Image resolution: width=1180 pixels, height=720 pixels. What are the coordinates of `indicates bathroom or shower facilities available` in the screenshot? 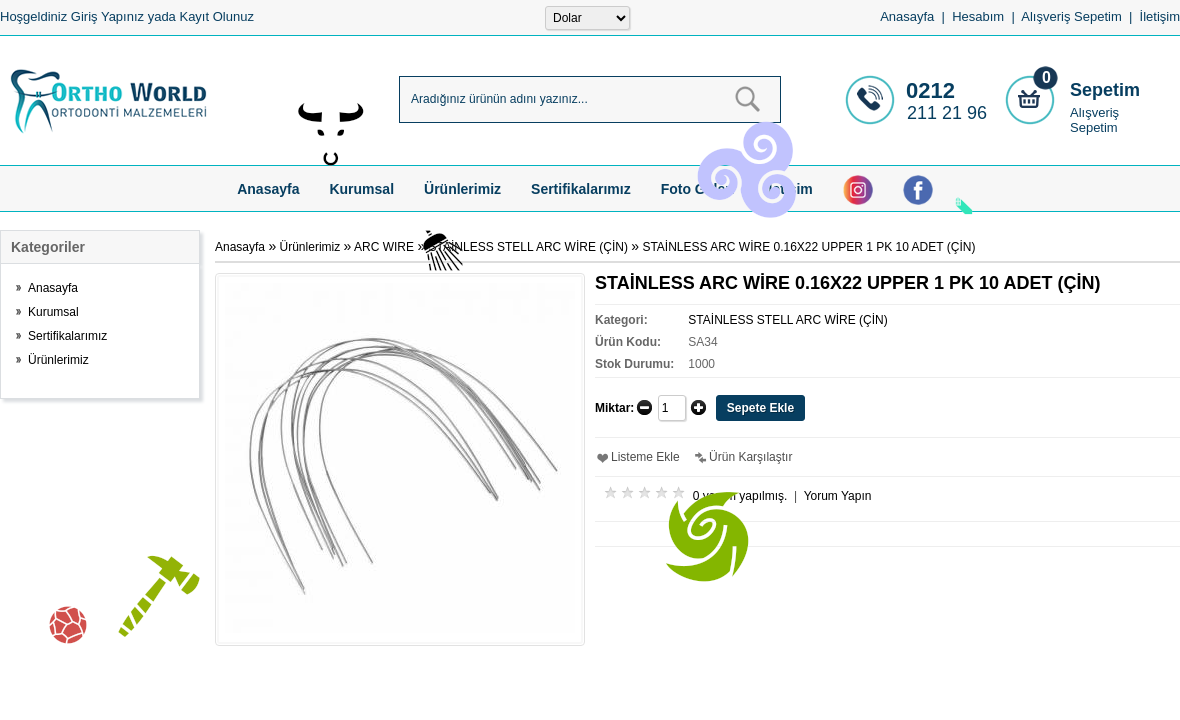 It's located at (442, 250).